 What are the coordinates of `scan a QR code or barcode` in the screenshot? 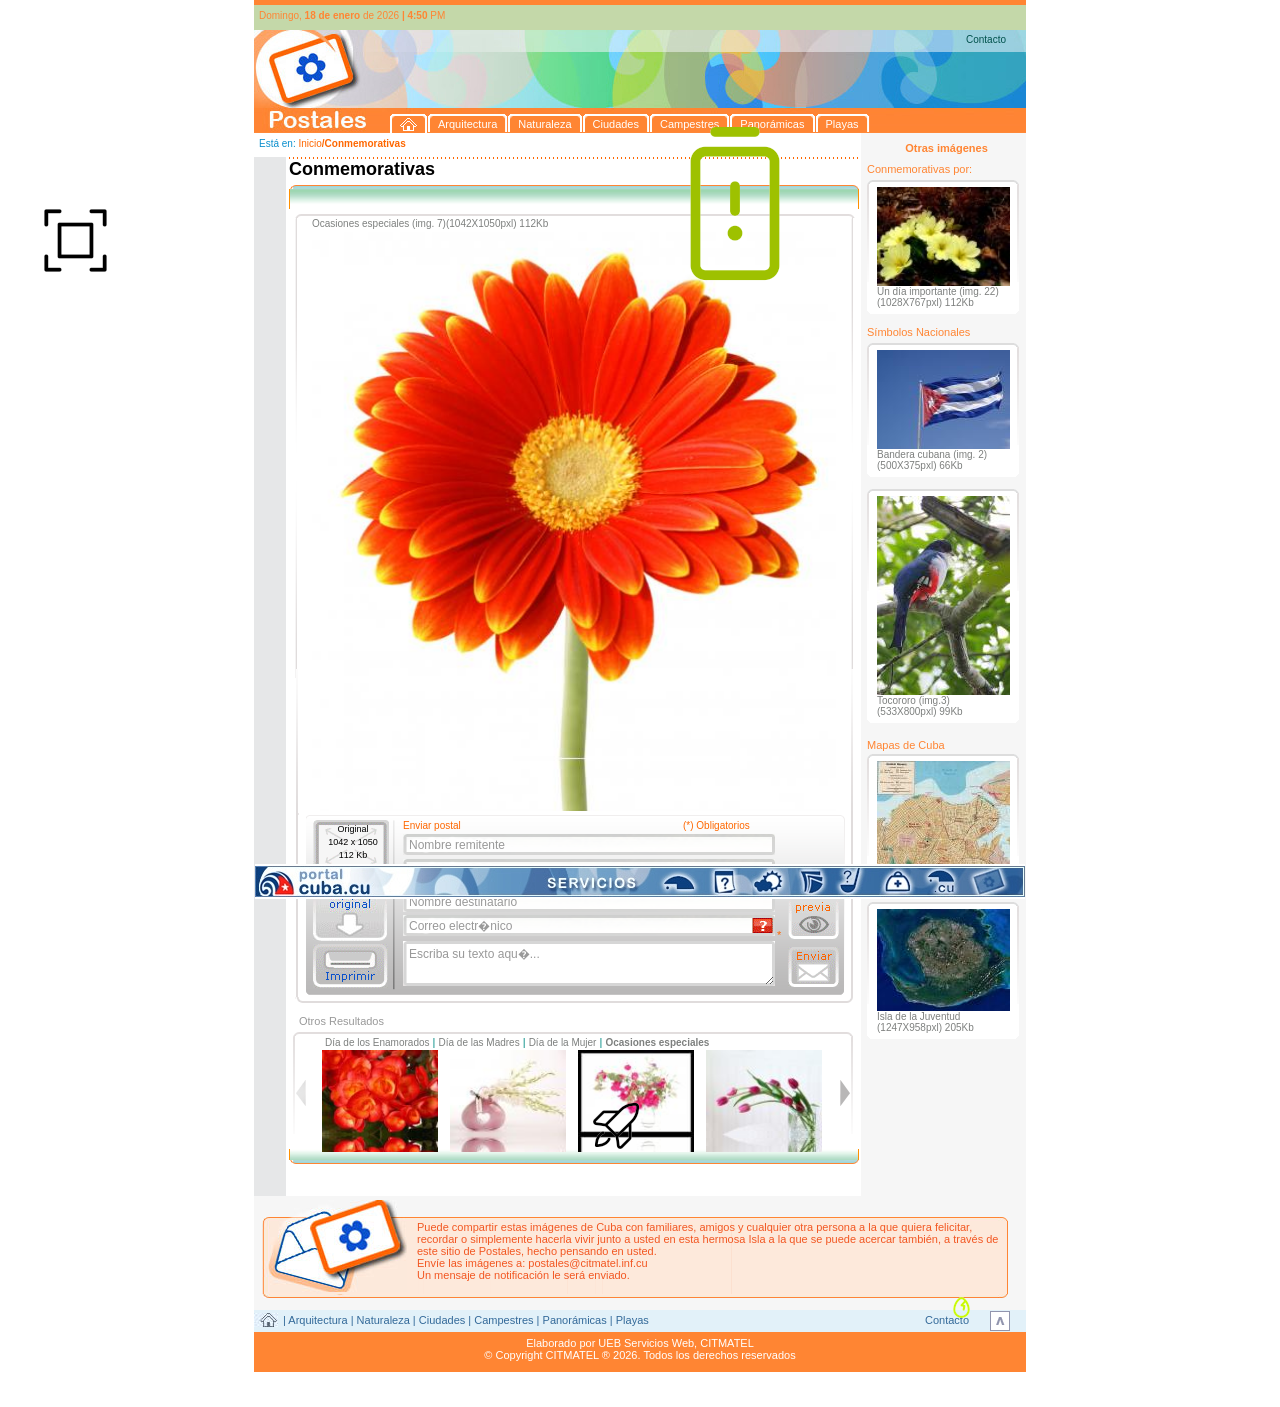 It's located at (75, 240).